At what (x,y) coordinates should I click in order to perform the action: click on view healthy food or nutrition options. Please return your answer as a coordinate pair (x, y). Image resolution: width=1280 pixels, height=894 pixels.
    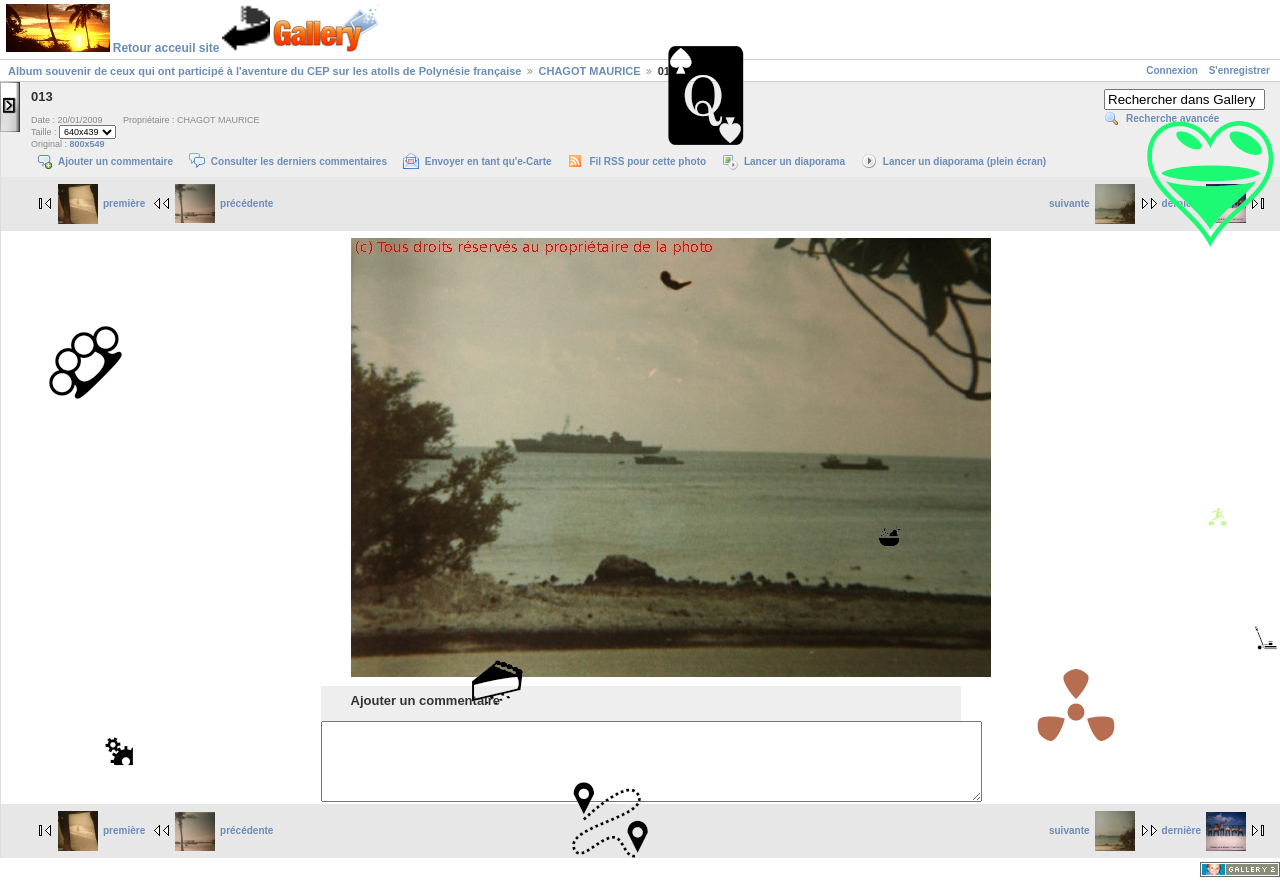
    Looking at the image, I should click on (890, 536).